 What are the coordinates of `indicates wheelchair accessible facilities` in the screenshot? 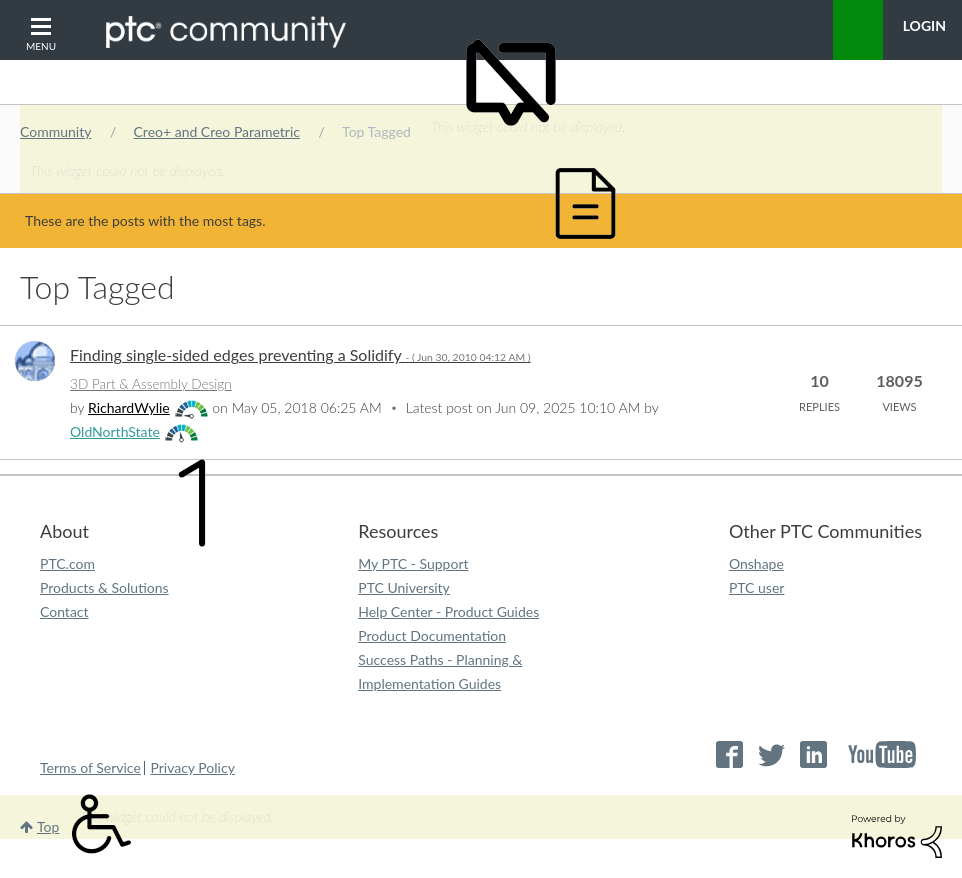 It's located at (96, 825).